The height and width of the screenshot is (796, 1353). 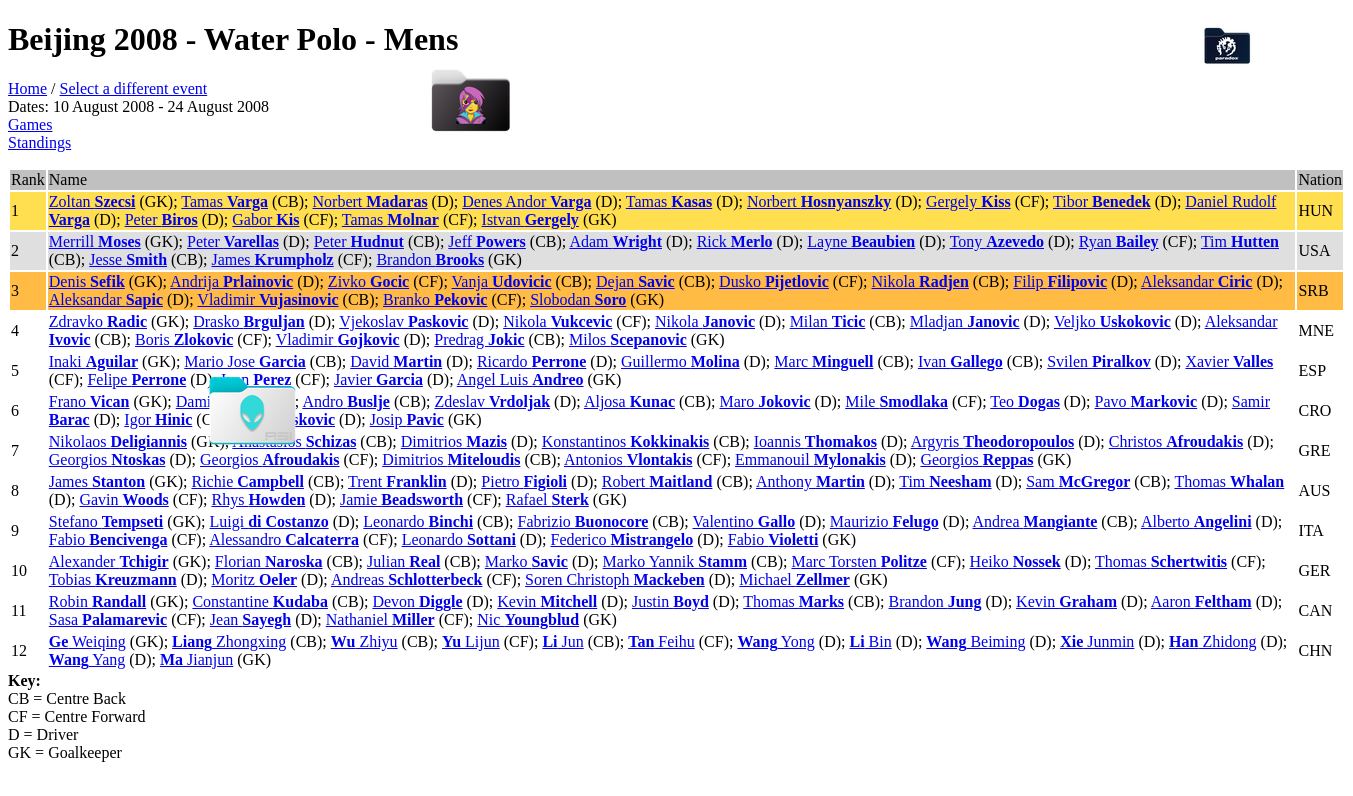 I want to click on open alienware game files folder, so click(x=252, y=413).